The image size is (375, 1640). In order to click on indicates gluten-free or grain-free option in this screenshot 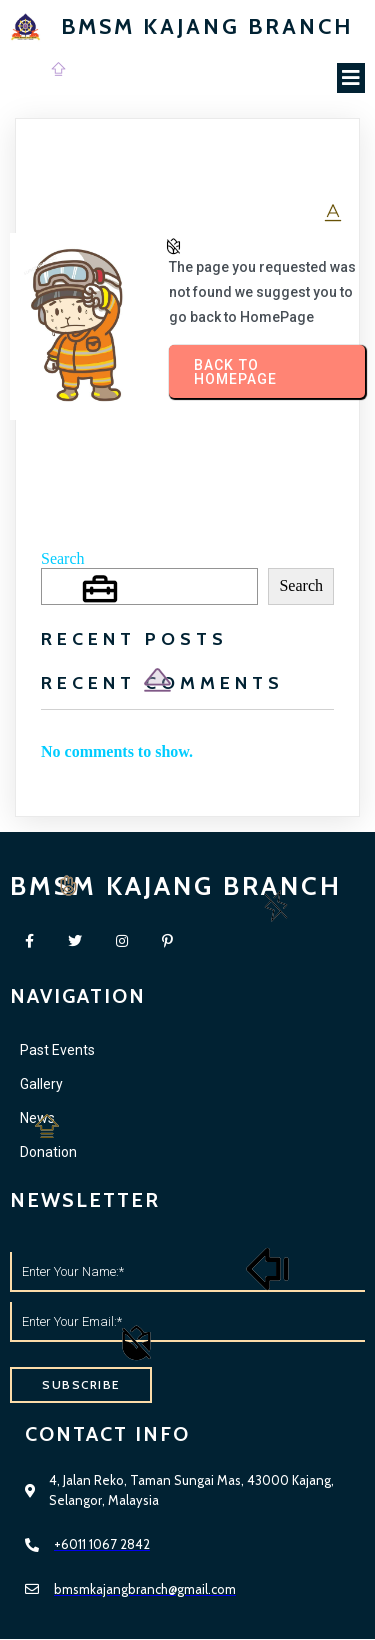, I will do `click(173, 246)`.